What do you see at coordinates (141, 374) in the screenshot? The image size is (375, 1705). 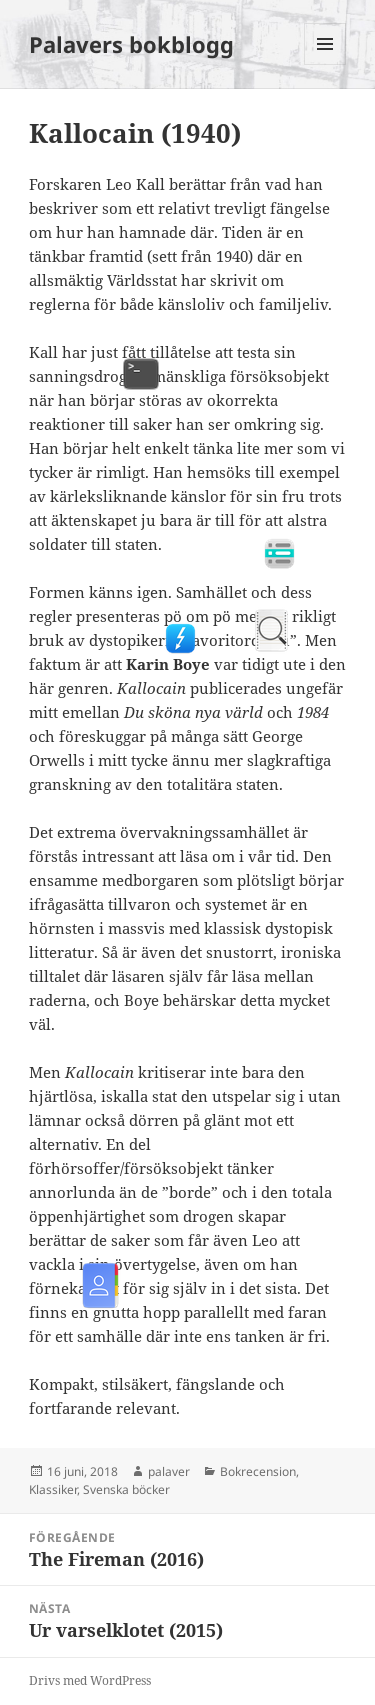 I see `open the terminal application` at bounding box center [141, 374].